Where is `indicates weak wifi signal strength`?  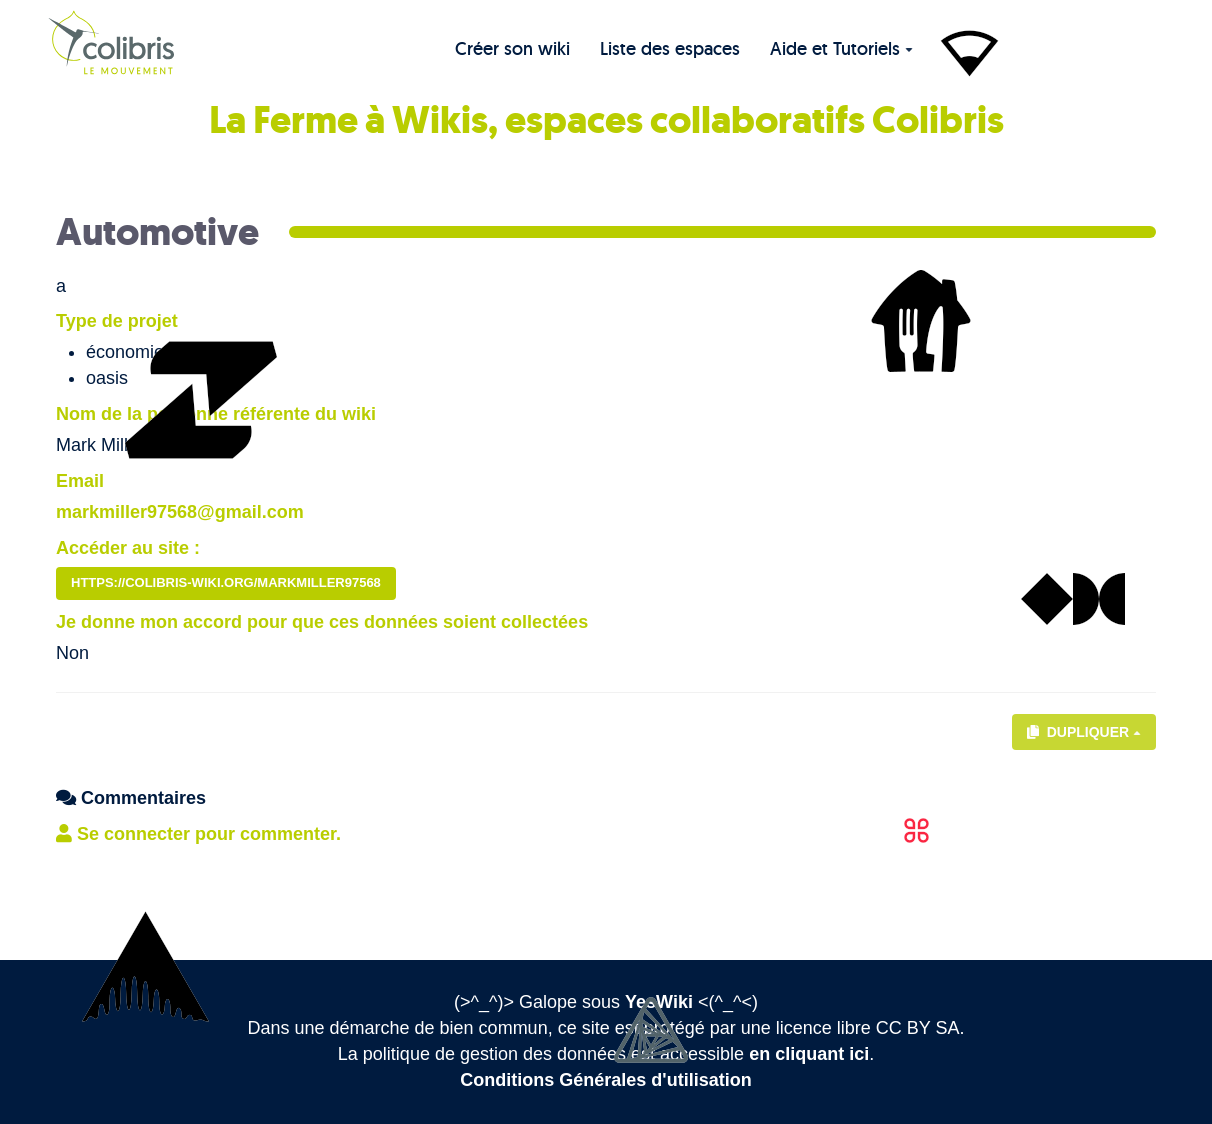 indicates weak wifi signal strength is located at coordinates (969, 53).